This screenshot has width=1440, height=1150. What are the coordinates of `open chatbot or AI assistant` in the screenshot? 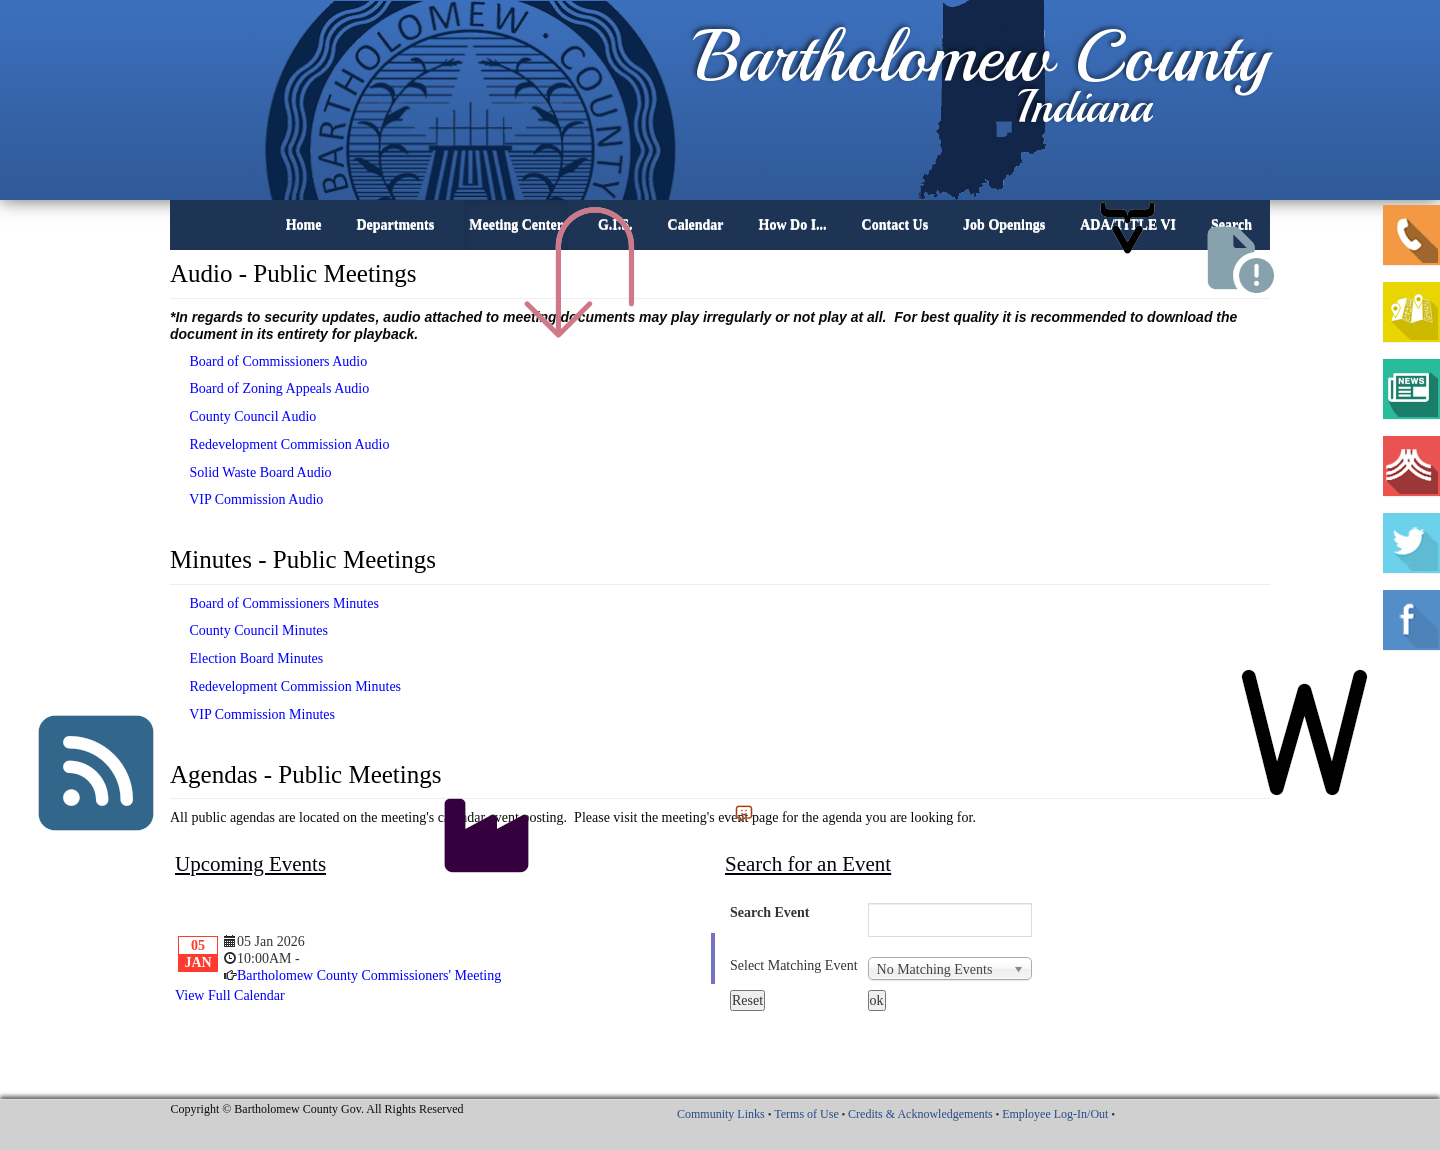 It's located at (744, 813).